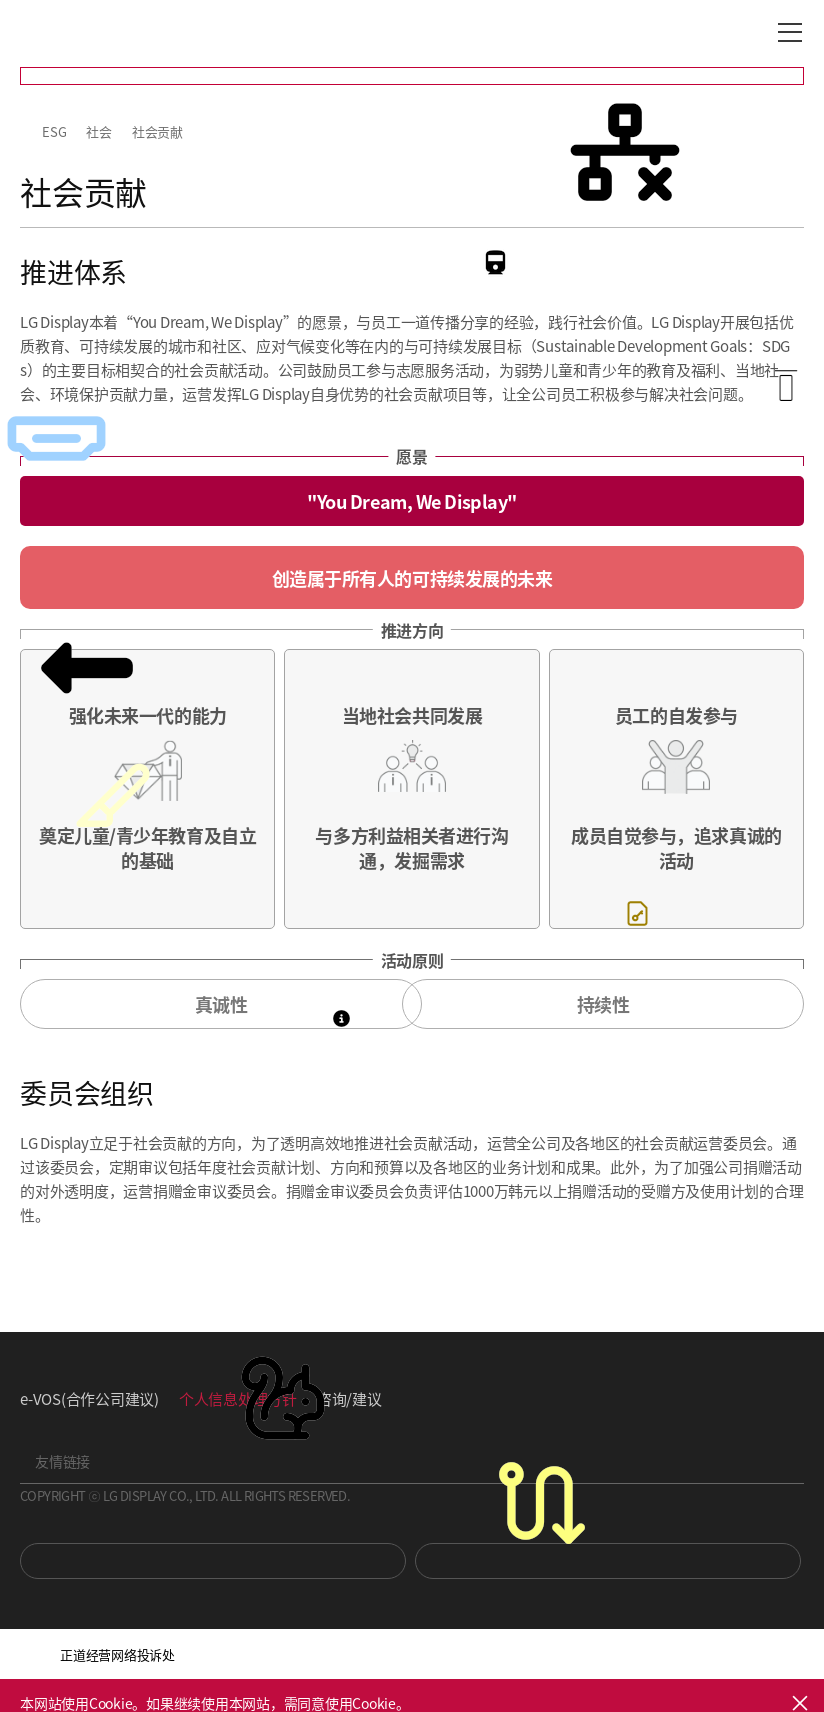 Image resolution: width=824 pixels, height=1712 pixels. I want to click on indicates an s-curve or winding path ahead, so click(540, 1503).